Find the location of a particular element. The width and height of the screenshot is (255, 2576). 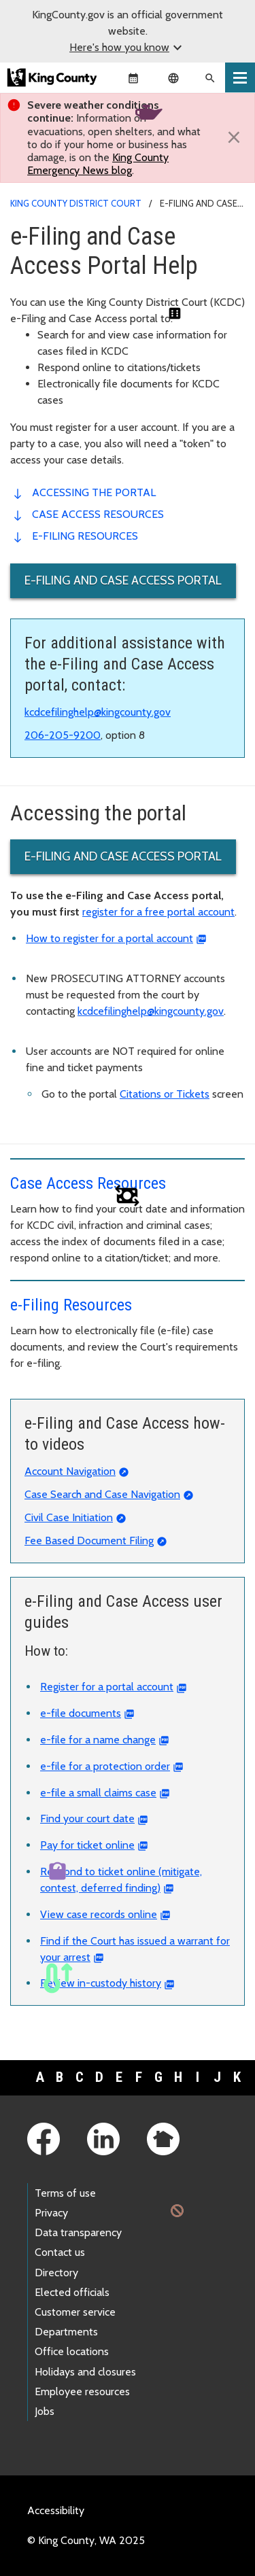

indicates a blocked or prohibited action is located at coordinates (177, 2210).